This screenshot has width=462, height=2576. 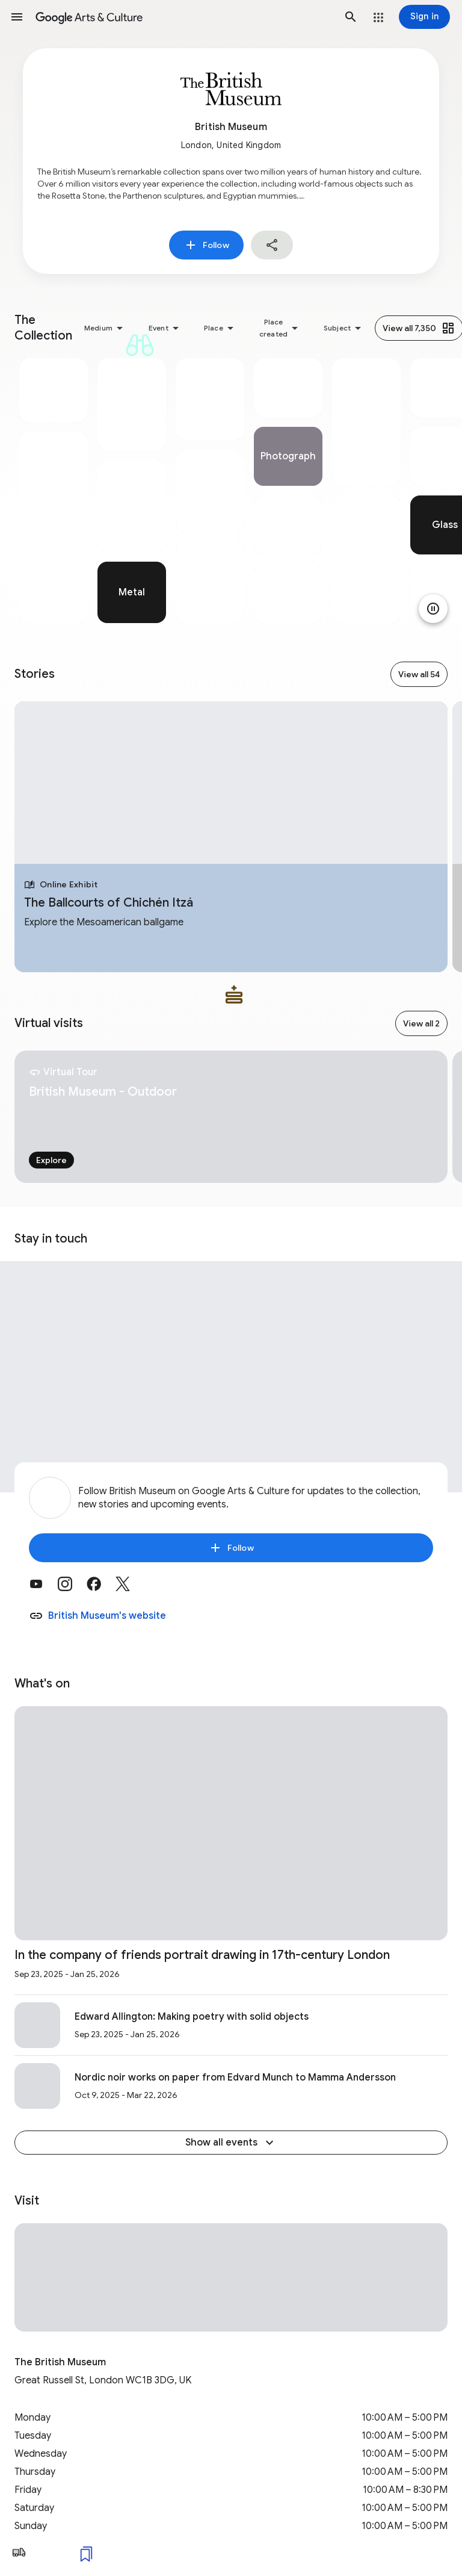 What do you see at coordinates (140, 345) in the screenshot?
I see `search or explore content` at bounding box center [140, 345].